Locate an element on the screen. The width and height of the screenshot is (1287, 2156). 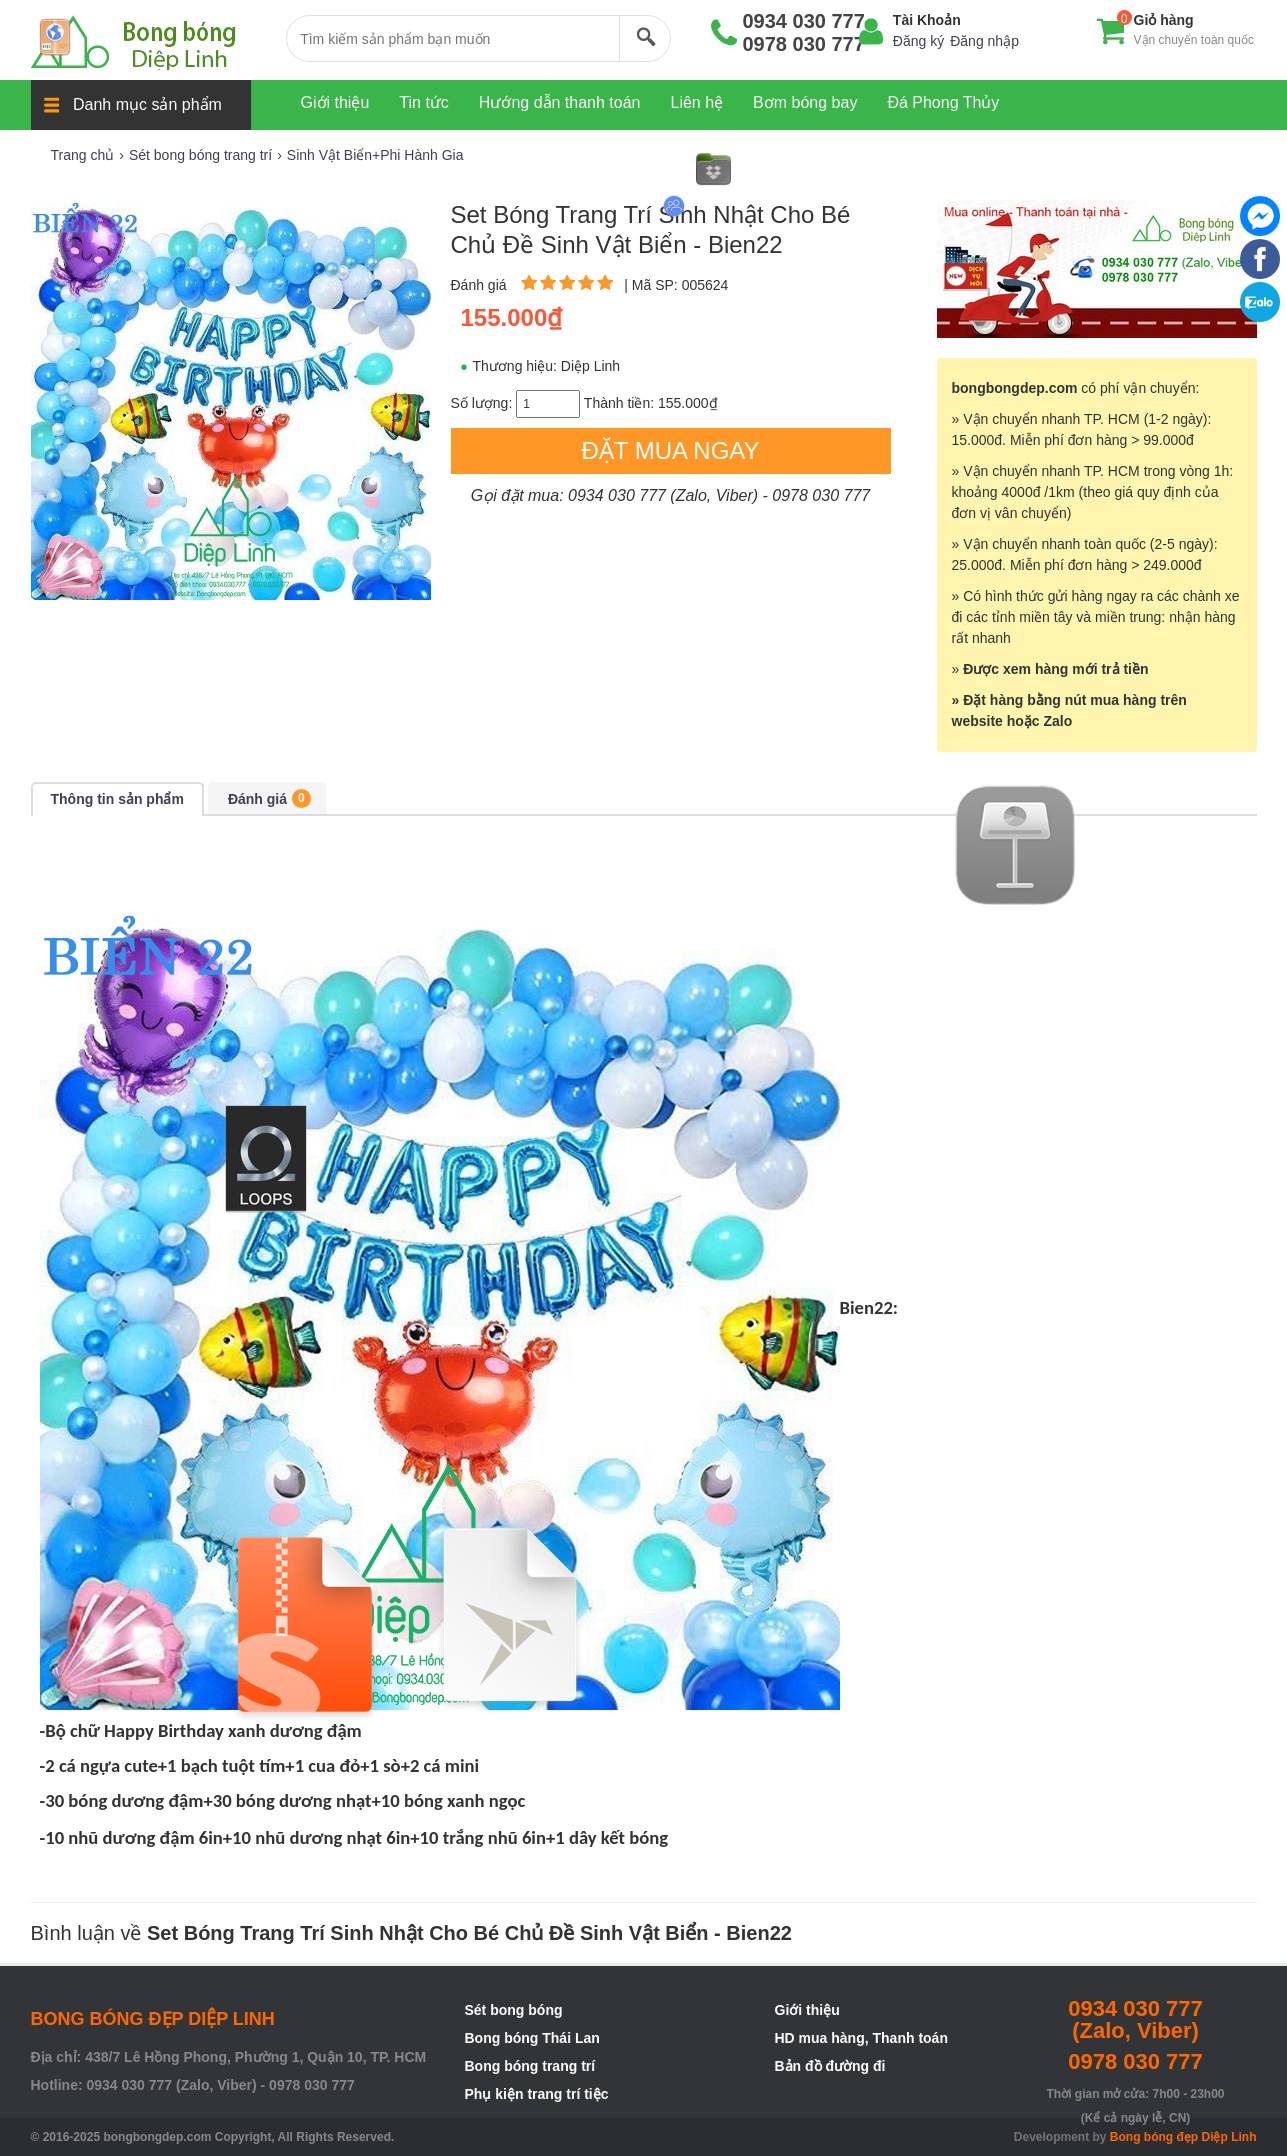
access user account and personal settings is located at coordinates (674, 206).